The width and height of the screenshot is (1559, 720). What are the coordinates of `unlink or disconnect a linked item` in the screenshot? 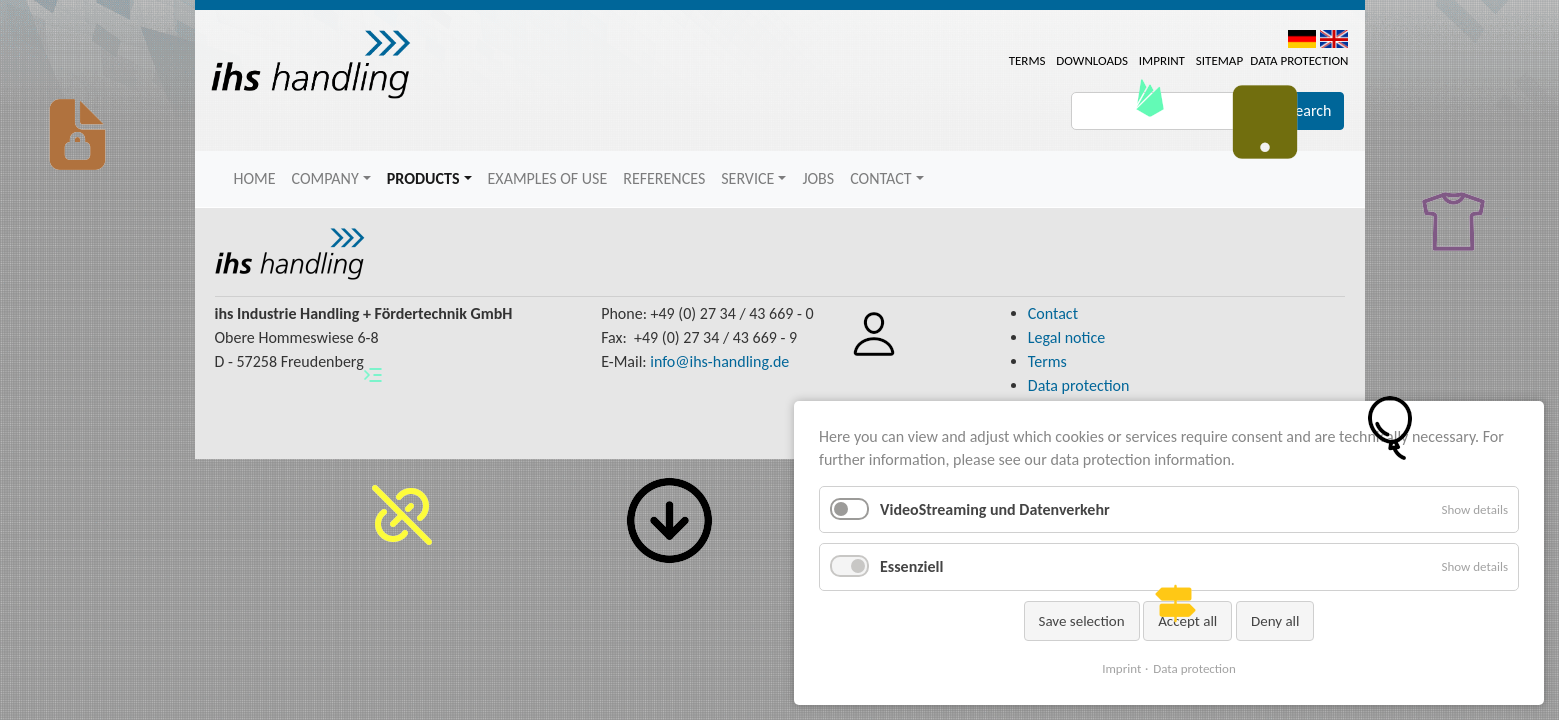 It's located at (402, 515).